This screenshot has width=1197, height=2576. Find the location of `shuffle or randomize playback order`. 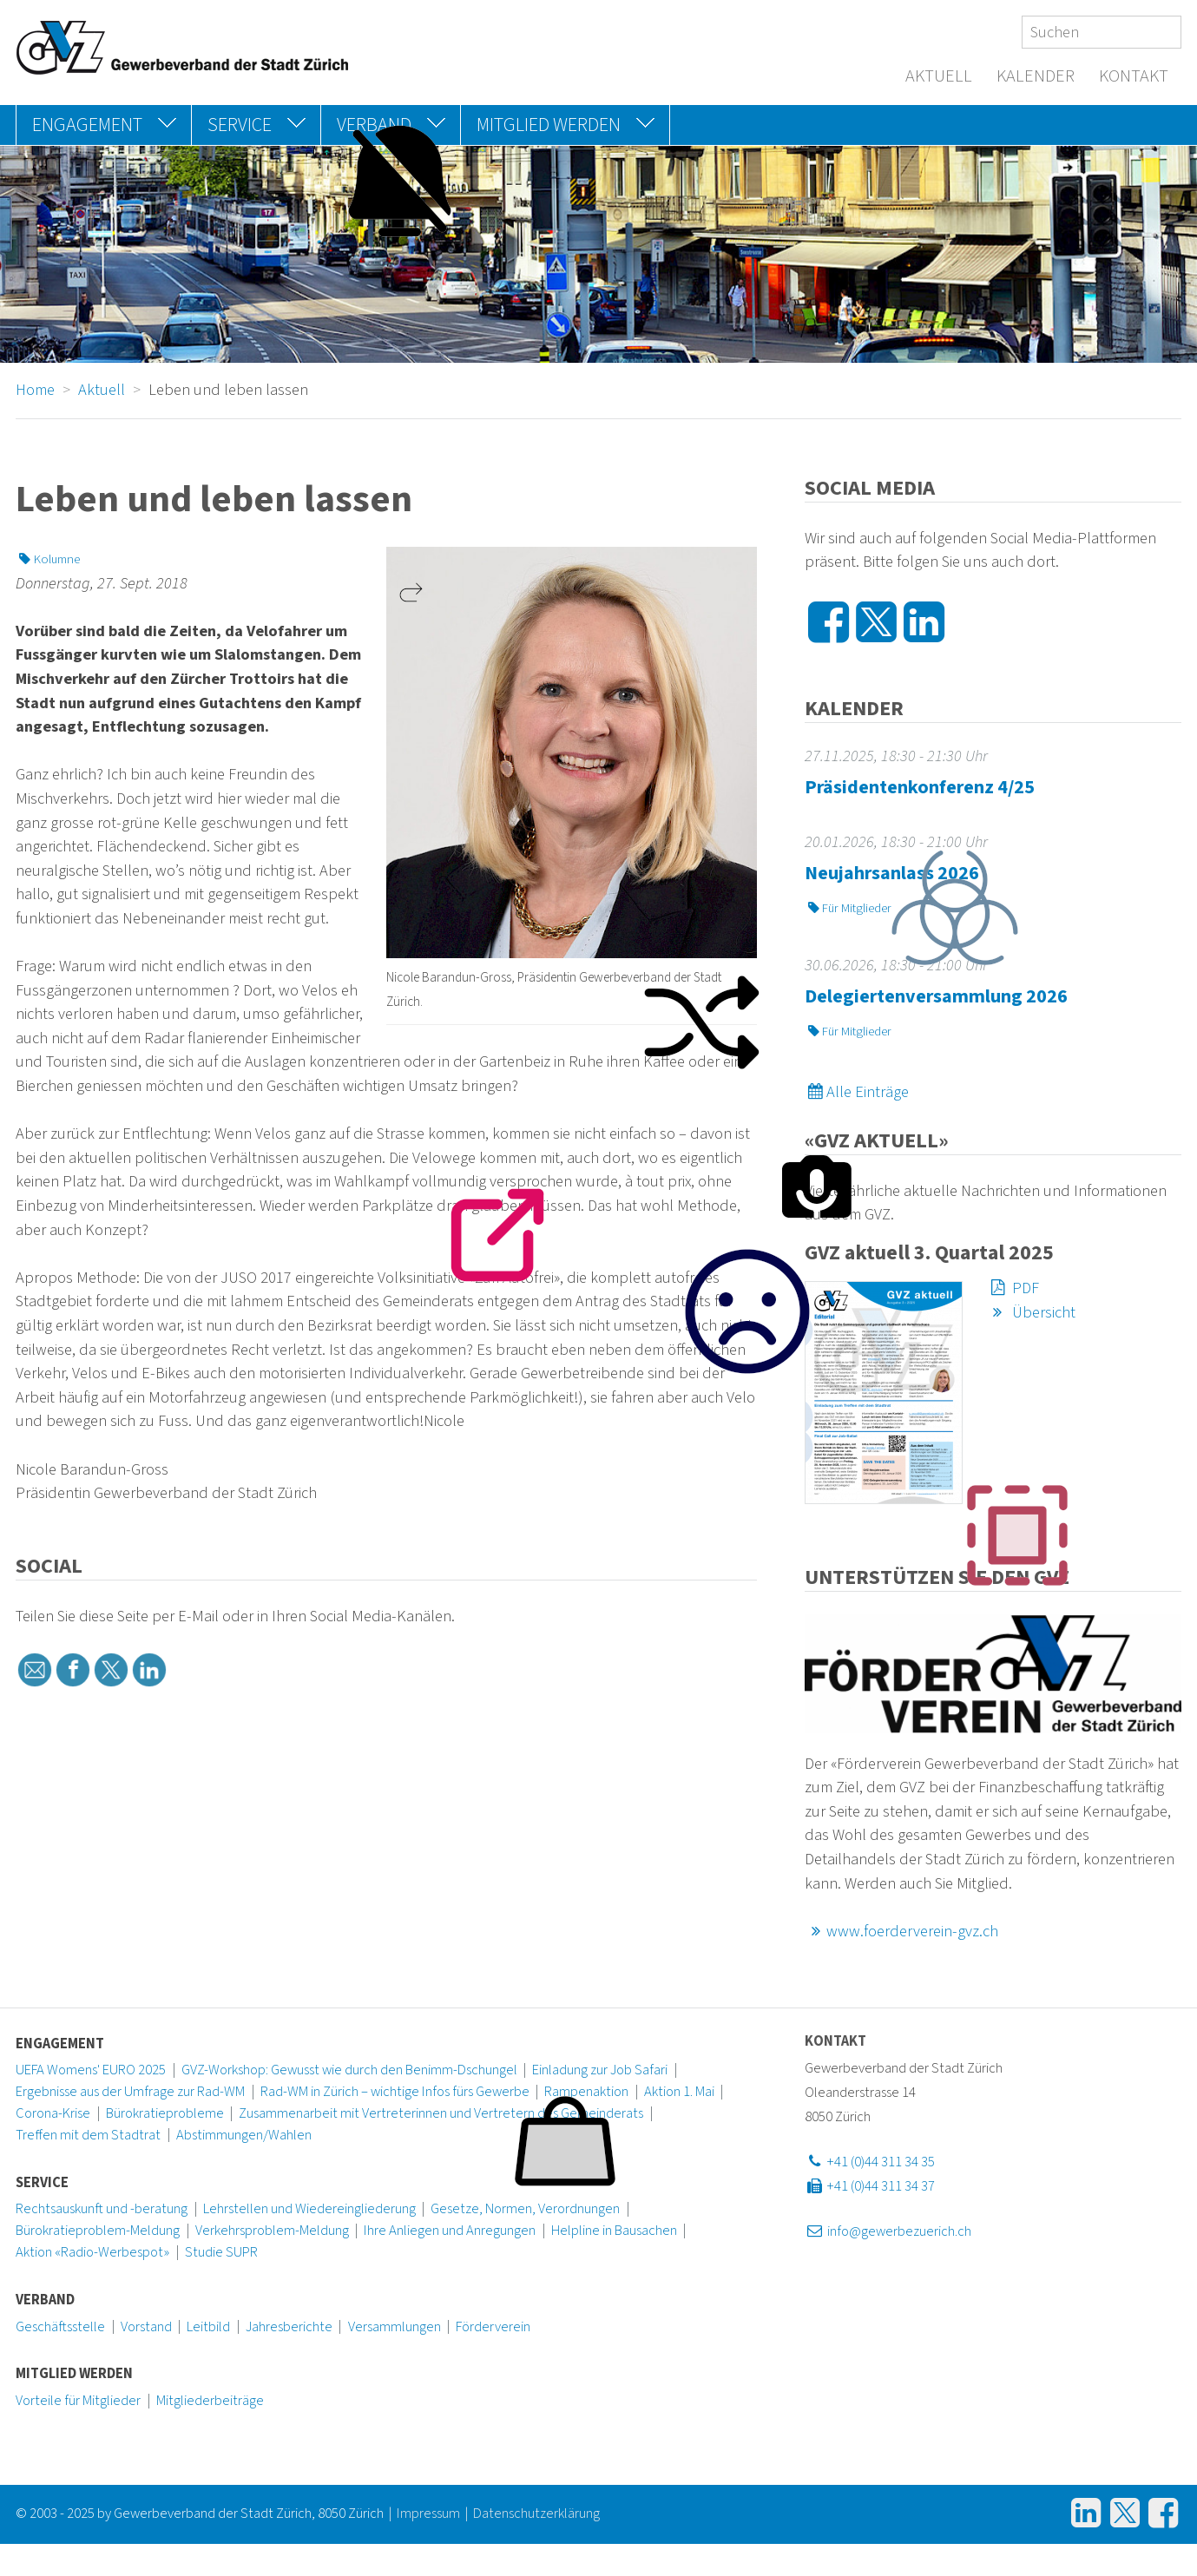

shuffle or randomize playback order is located at coordinates (700, 1022).